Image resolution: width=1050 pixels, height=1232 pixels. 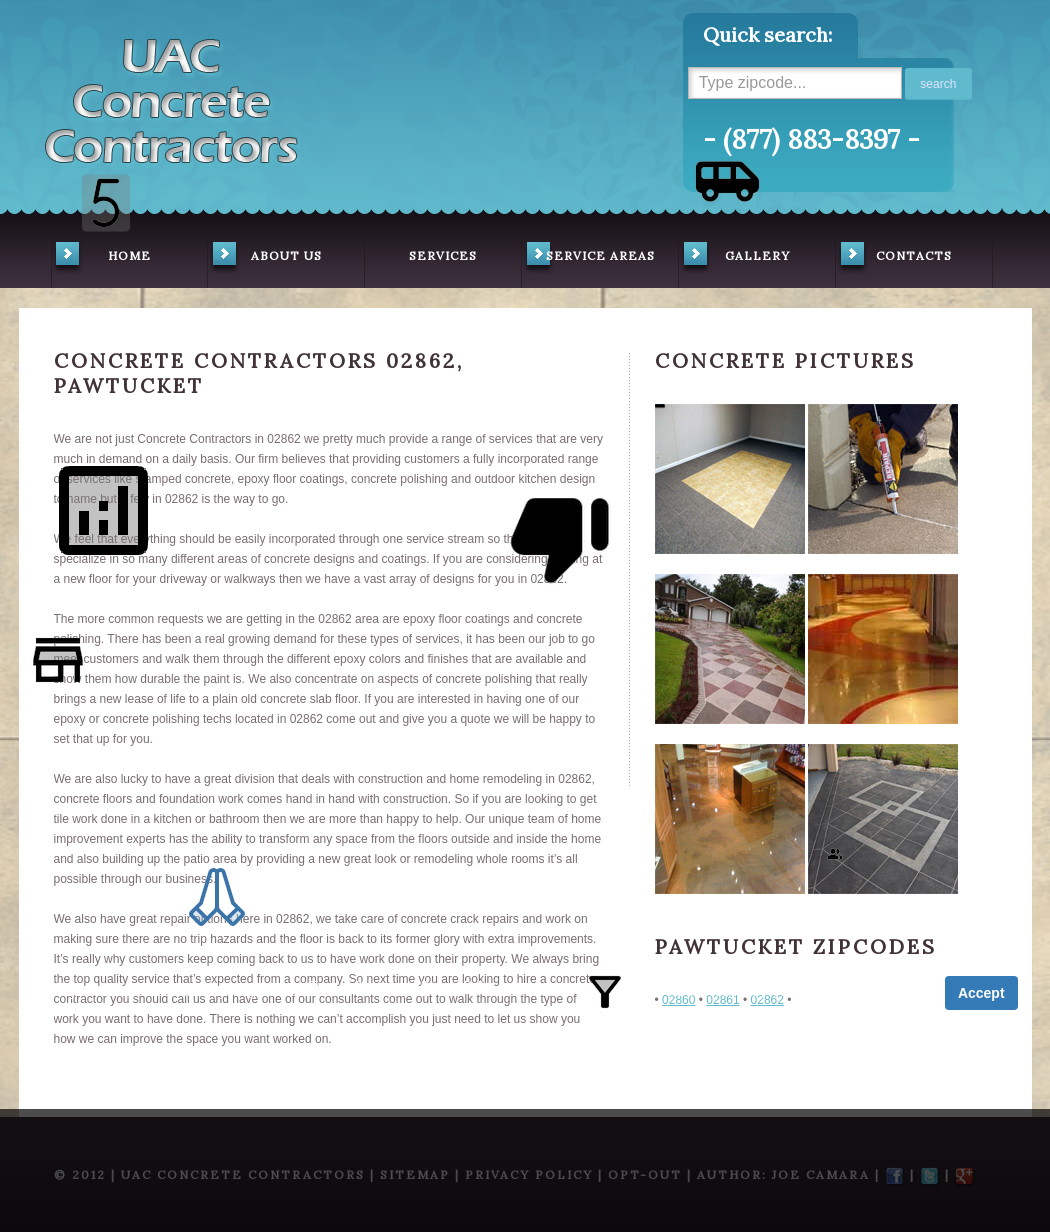 What do you see at coordinates (560, 537) in the screenshot?
I see `dislike or downvote content` at bounding box center [560, 537].